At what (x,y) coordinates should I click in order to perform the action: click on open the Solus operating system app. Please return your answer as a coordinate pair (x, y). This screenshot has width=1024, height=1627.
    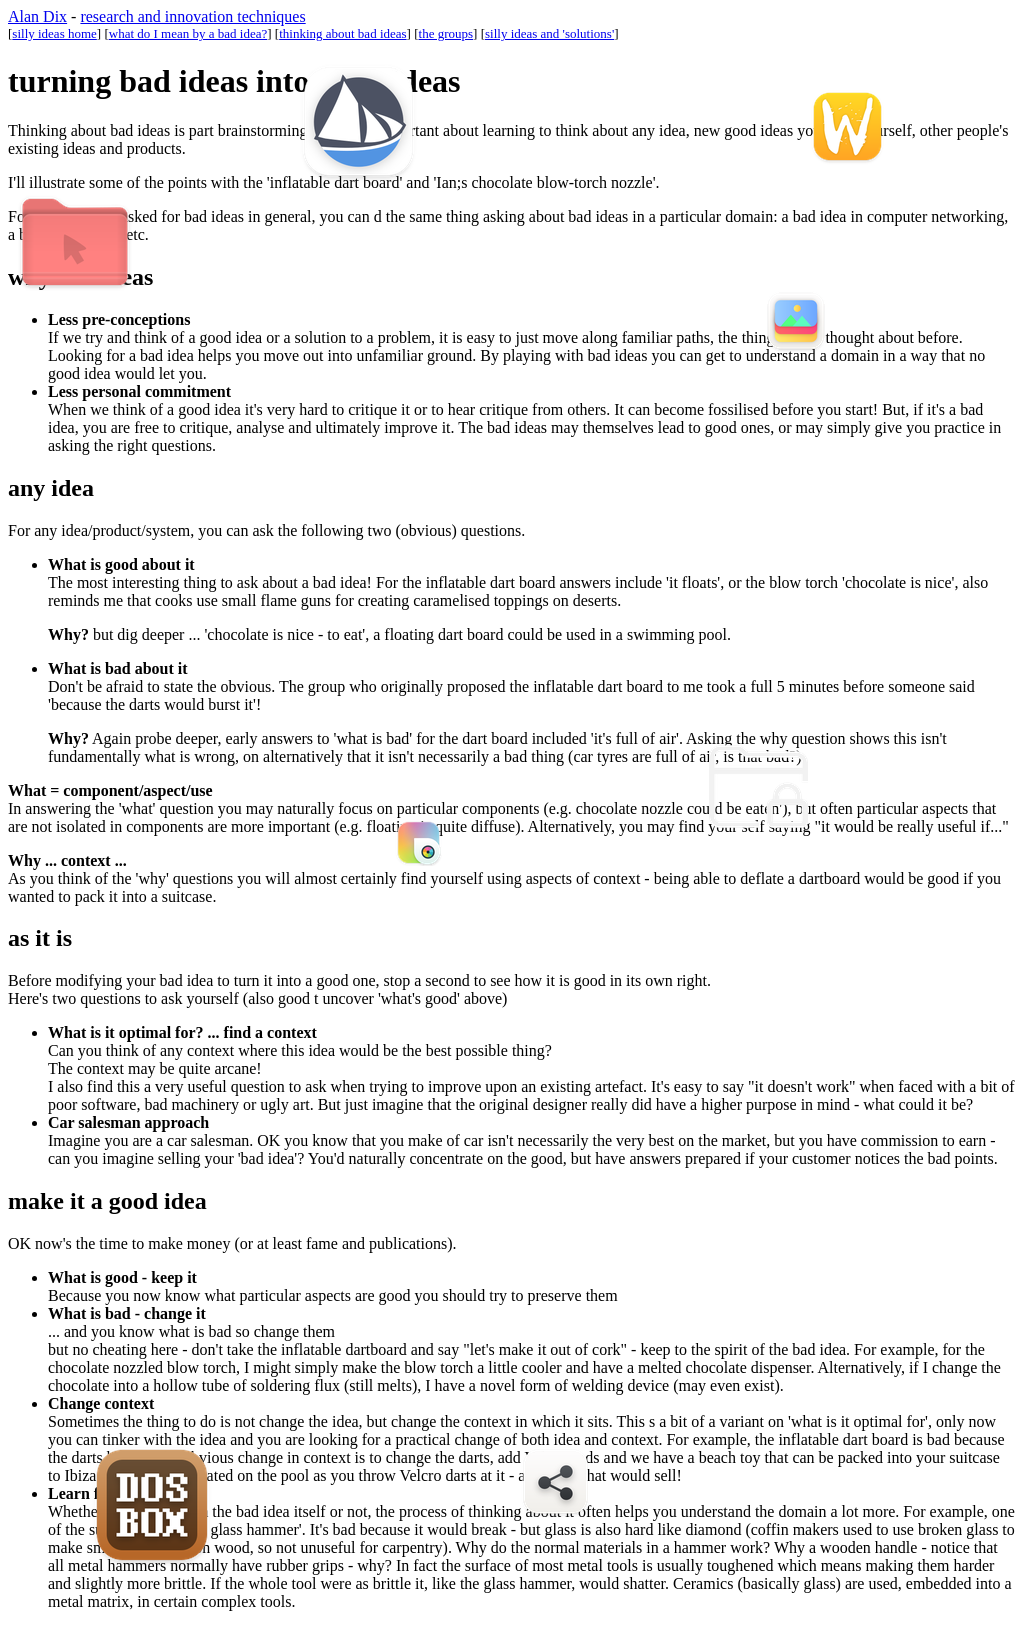
    Looking at the image, I should click on (358, 121).